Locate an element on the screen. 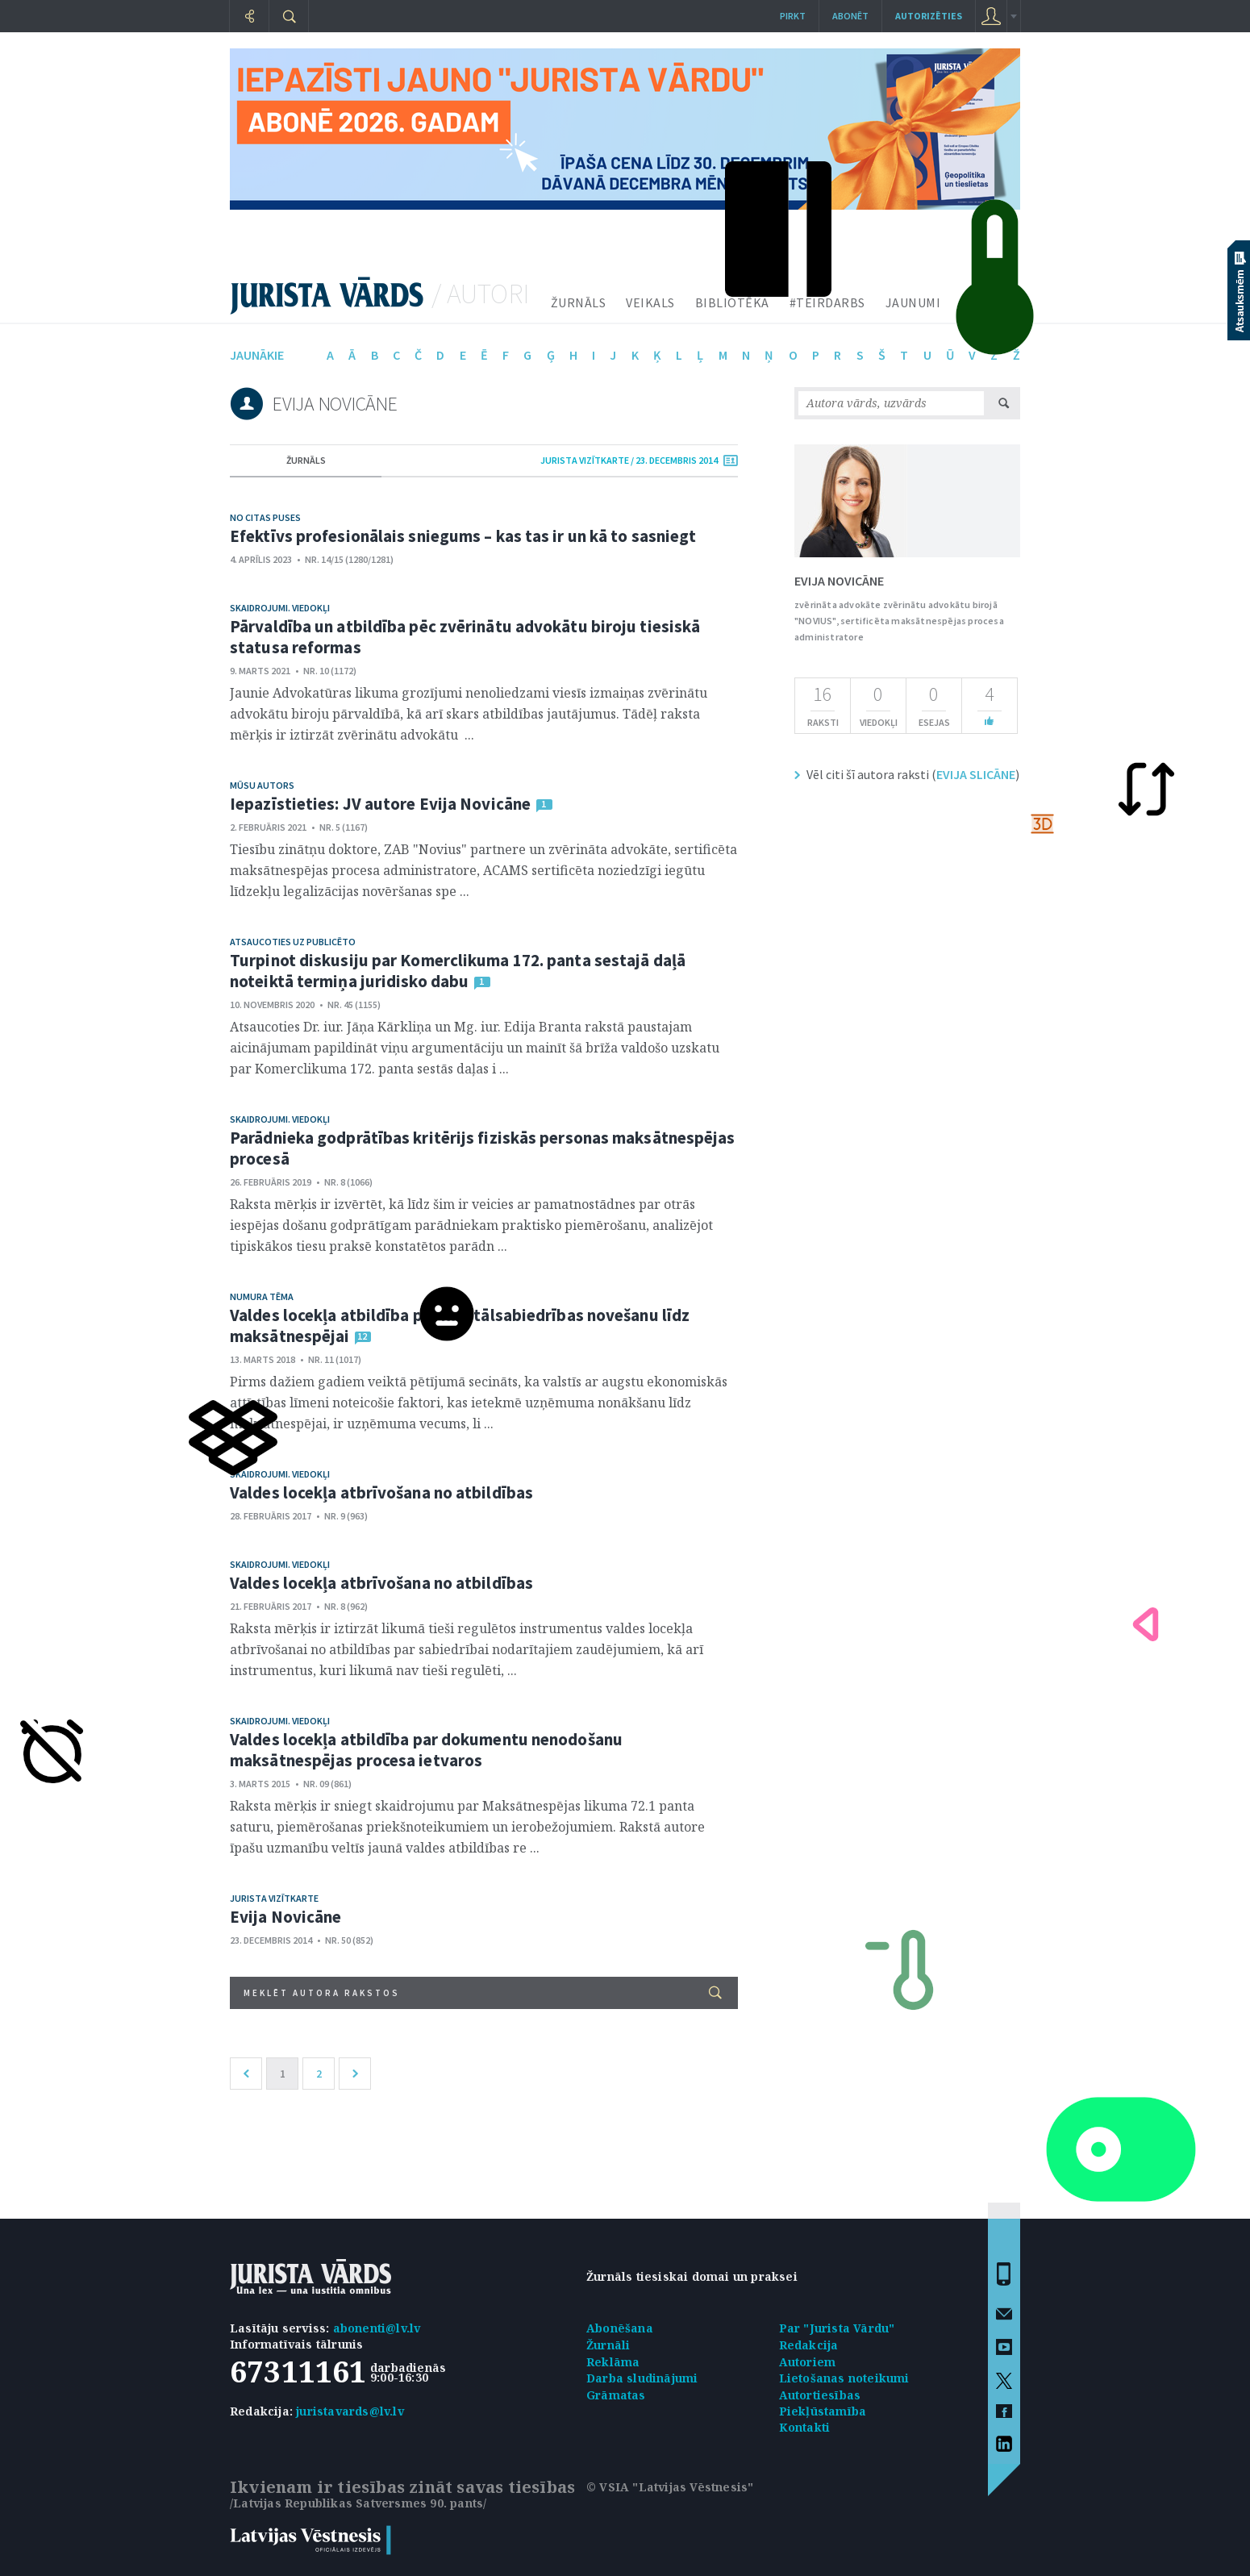  switch to 3D view mode is located at coordinates (1042, 823).